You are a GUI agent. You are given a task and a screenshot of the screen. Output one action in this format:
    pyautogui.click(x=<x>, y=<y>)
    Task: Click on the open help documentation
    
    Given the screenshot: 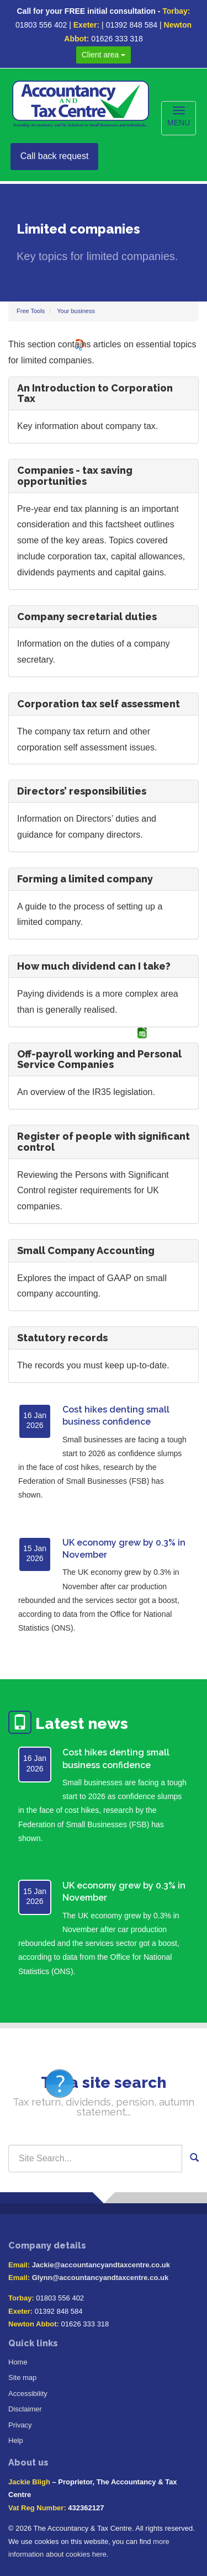 What is the action you would take?
    pyautogui.click(x=60, y=2083)
    